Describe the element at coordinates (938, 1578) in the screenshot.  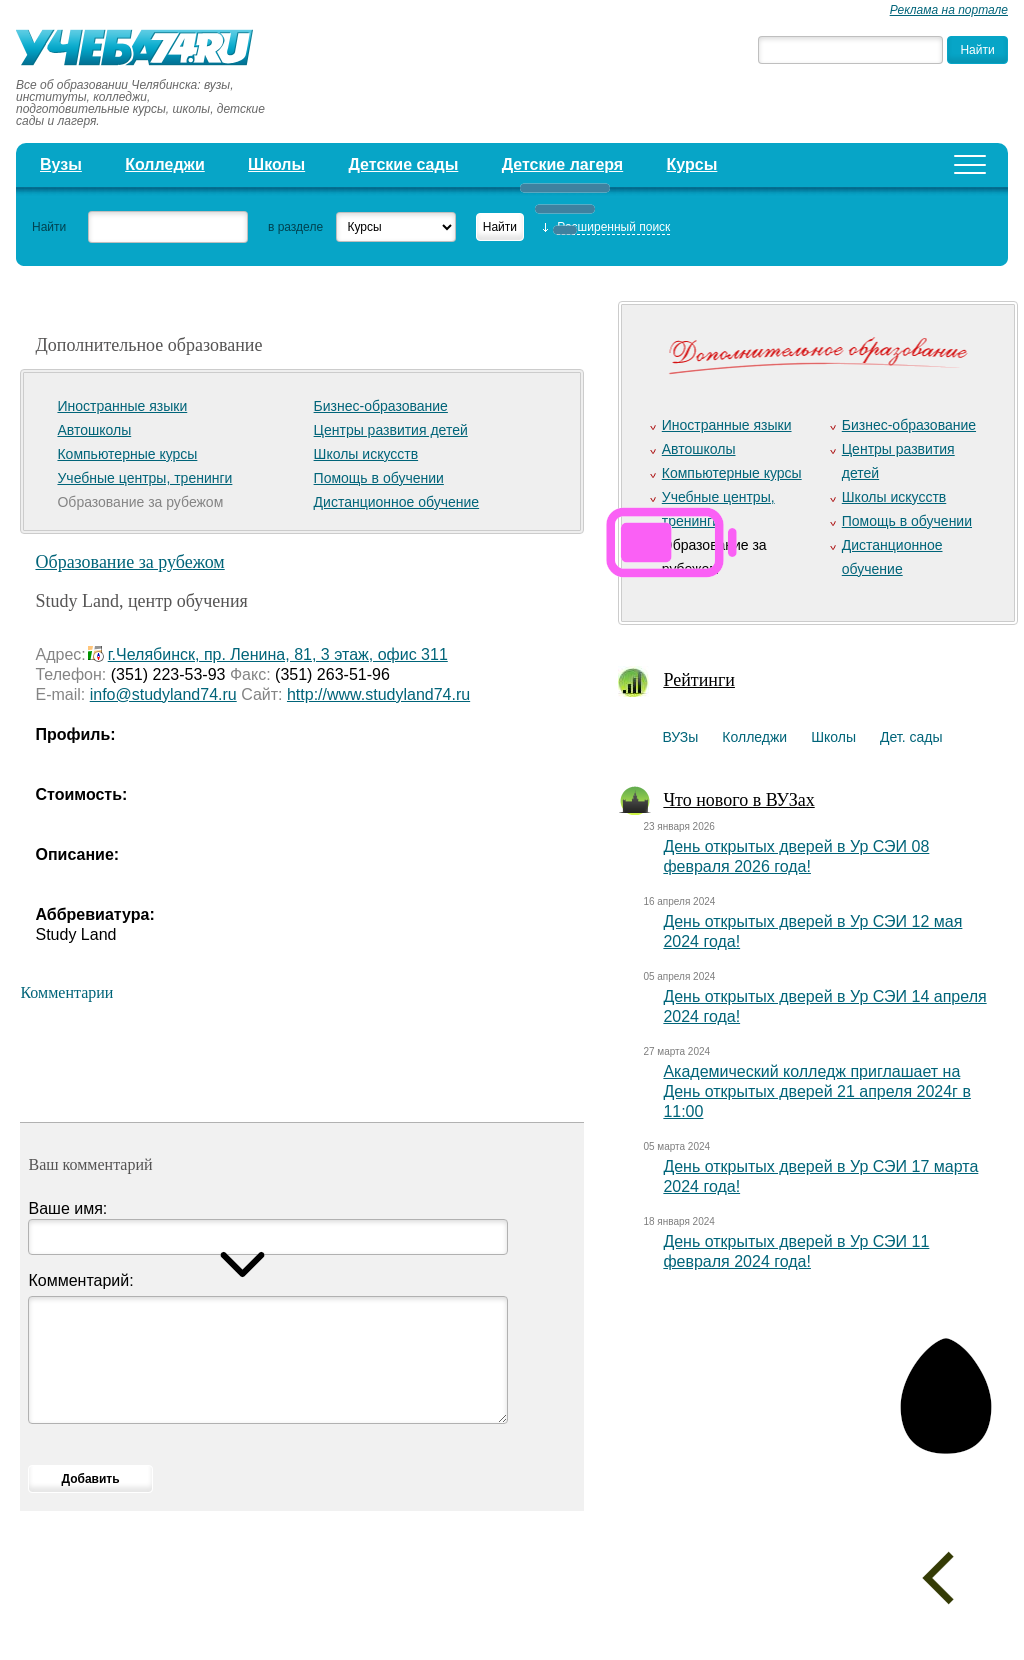
I see `go back to the previous screen` at that location.